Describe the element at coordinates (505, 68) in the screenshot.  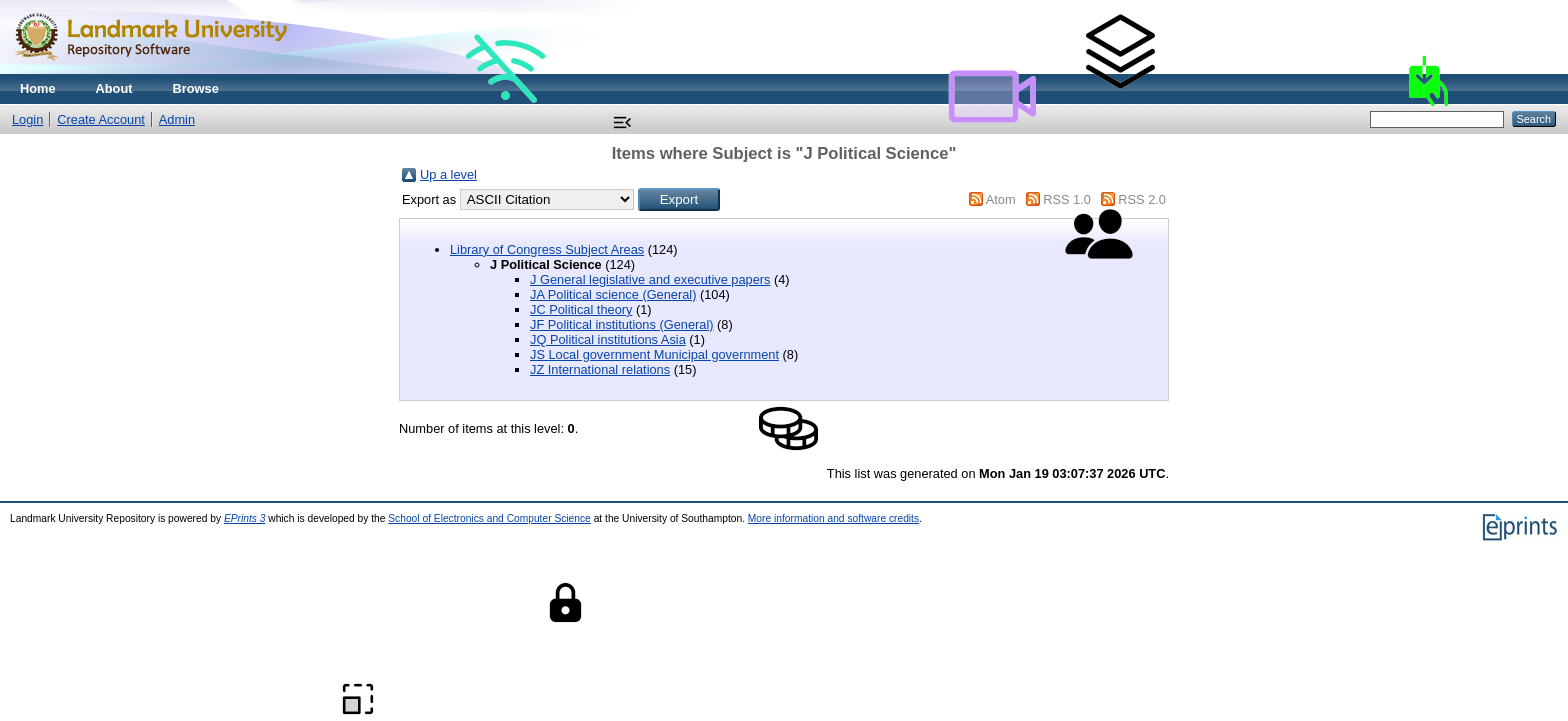
I see `indicates no wifi connection available` at that location.